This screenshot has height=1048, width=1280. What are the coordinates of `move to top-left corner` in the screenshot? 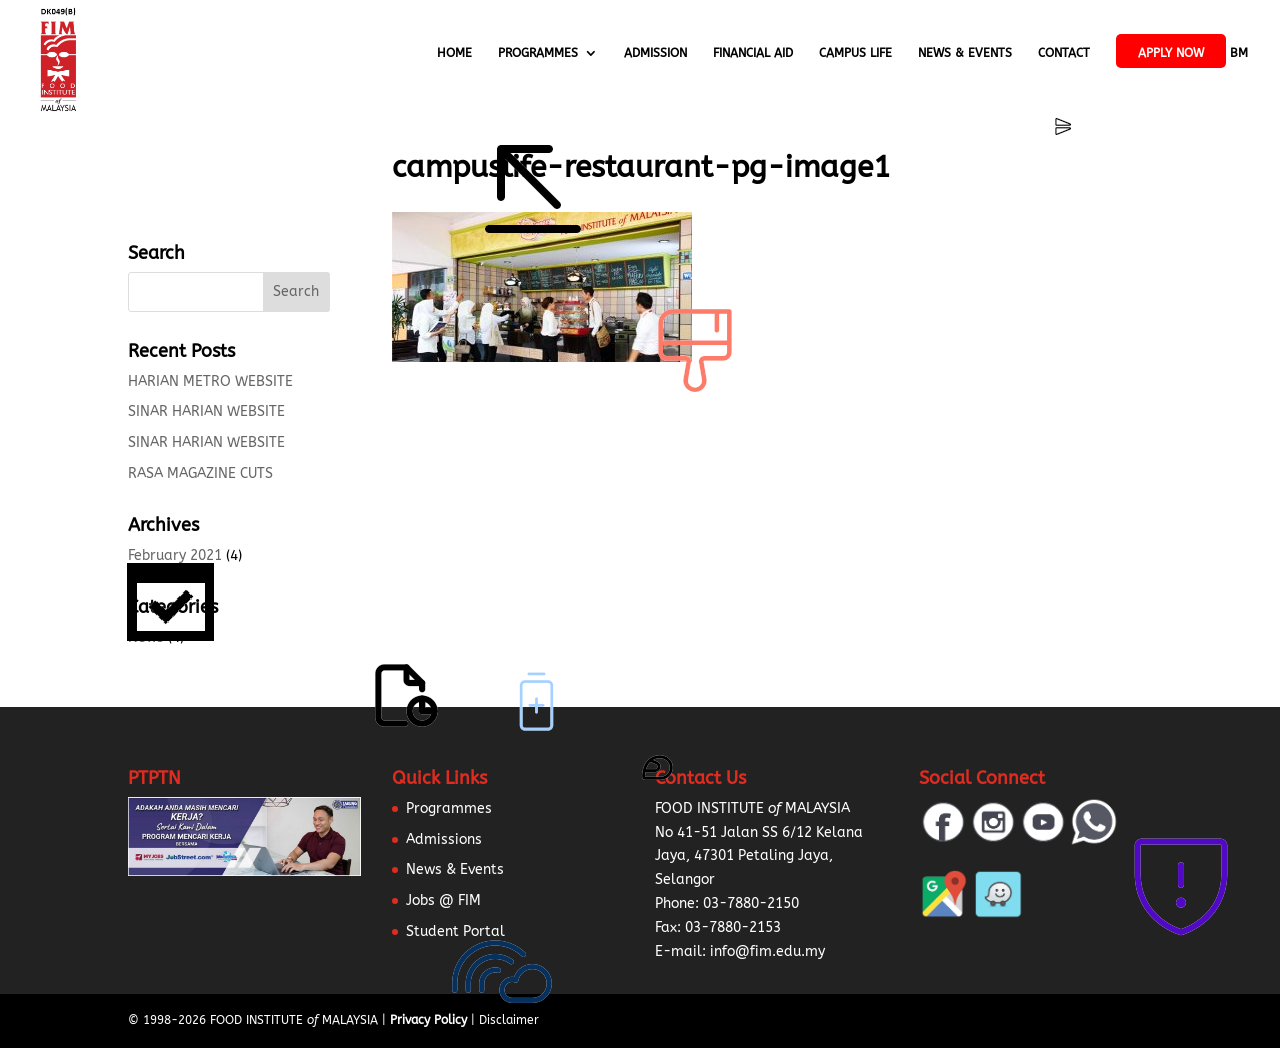 It's located at (529, 189).